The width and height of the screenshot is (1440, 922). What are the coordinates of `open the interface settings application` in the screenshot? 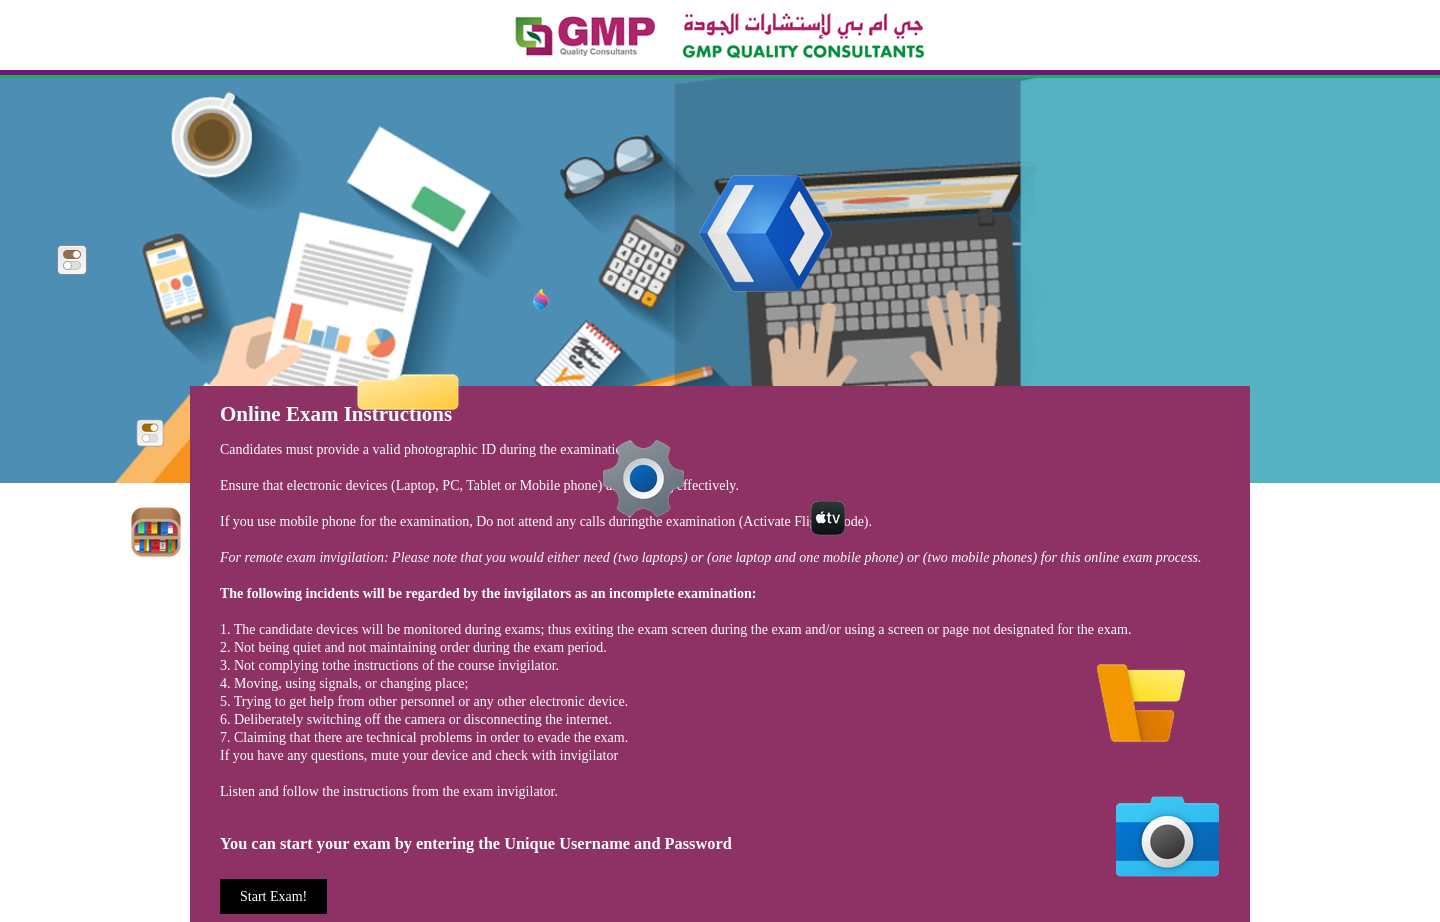 It's located at (765, 233).